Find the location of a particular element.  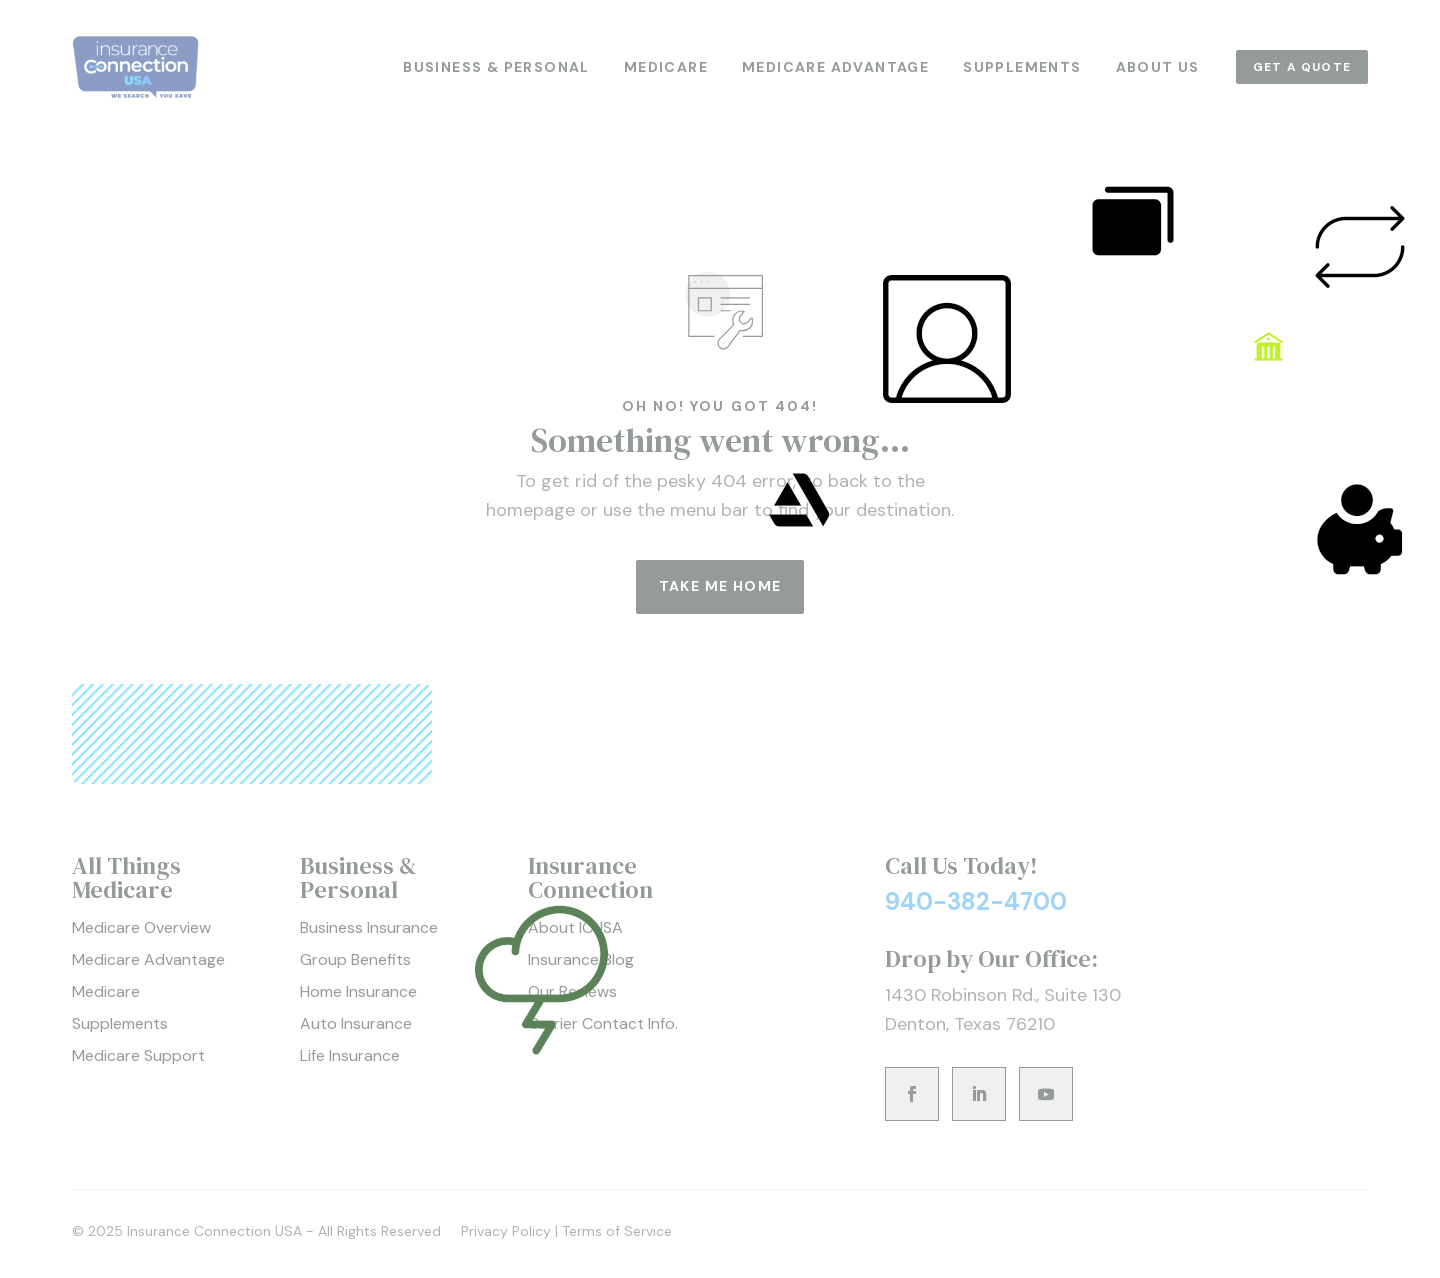

view stacked cards or layers is located at coordinates (1133, 221).